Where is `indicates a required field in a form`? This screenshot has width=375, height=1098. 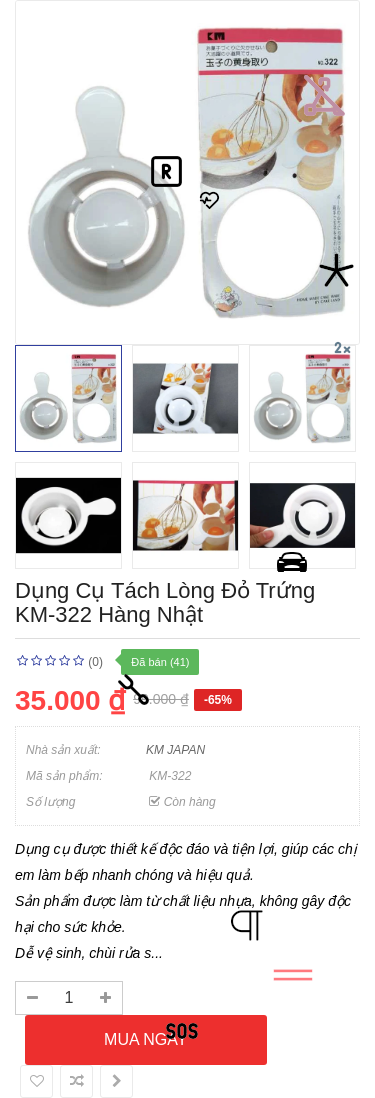
indicates a required field in a form is located at coordinates (336, 270).